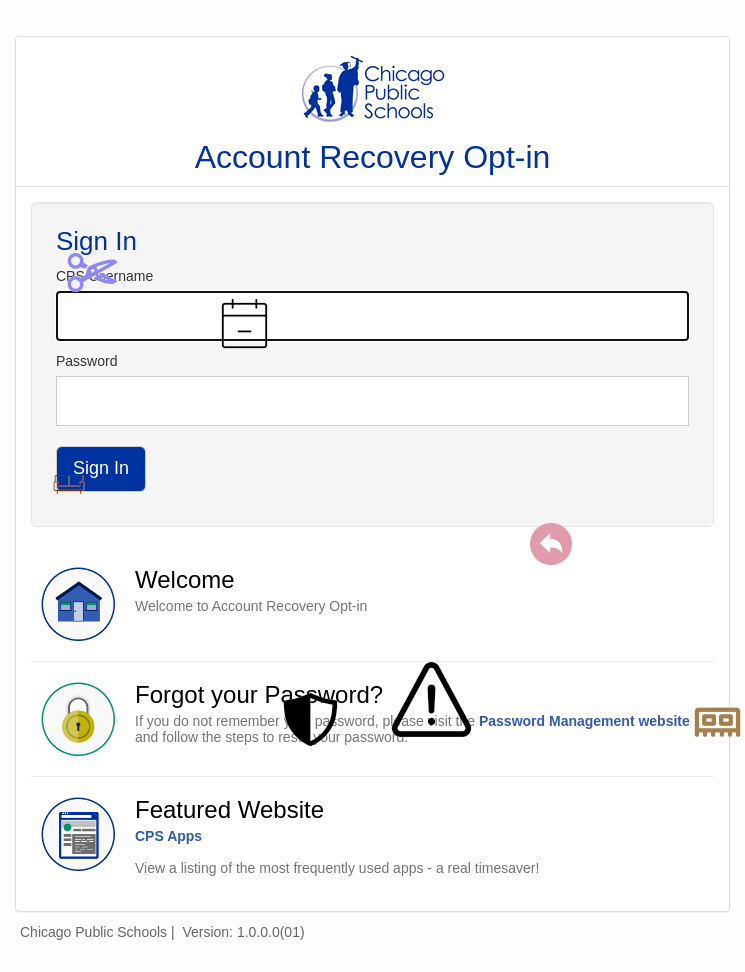 This screenshot has width=745, height=972. I want to click on undo the last action, so click(551, 544).